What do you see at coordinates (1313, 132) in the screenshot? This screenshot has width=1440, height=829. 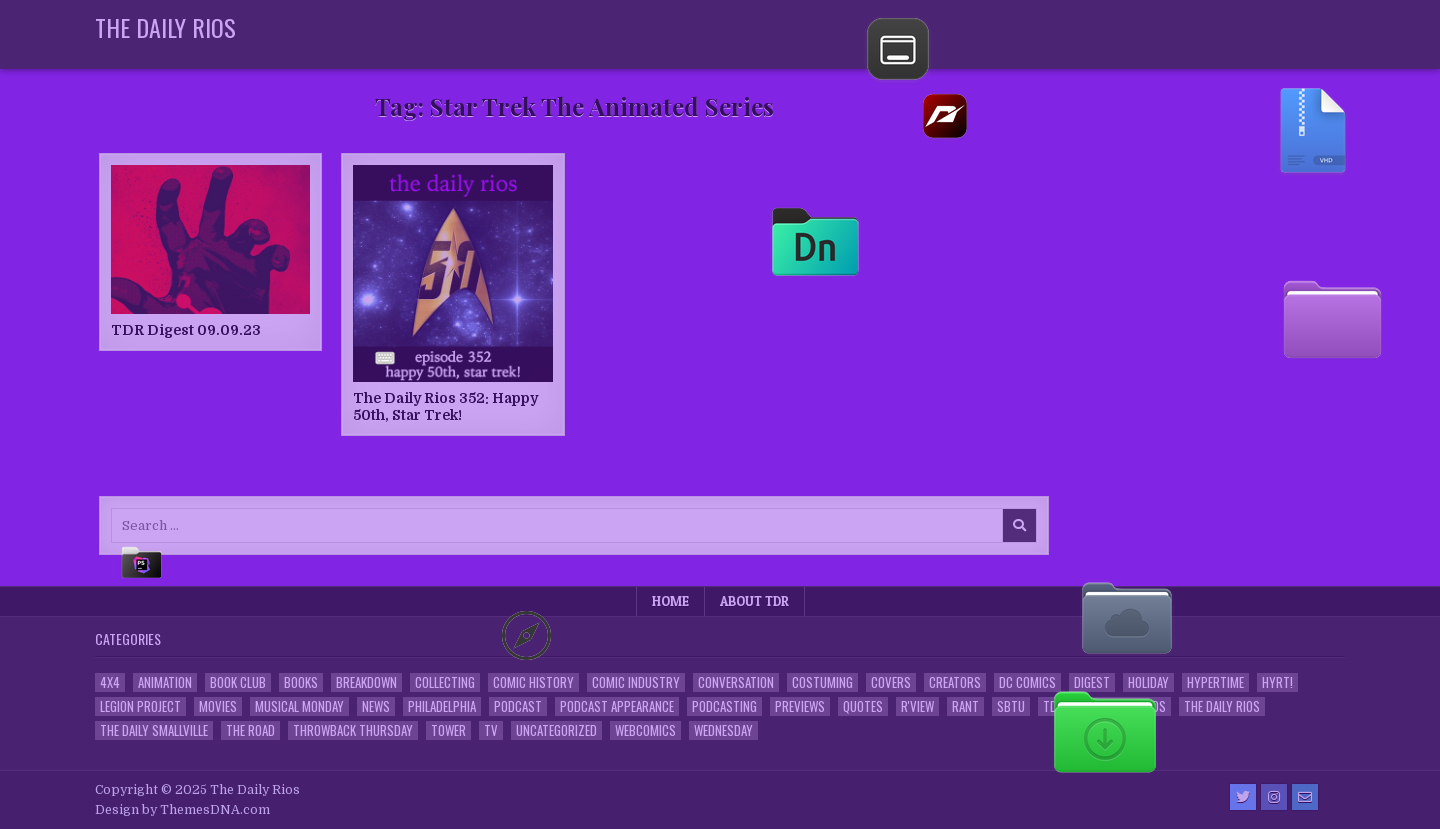 I see `a virtualbox virtual hard disk file` at bounding box center [1313, 132].